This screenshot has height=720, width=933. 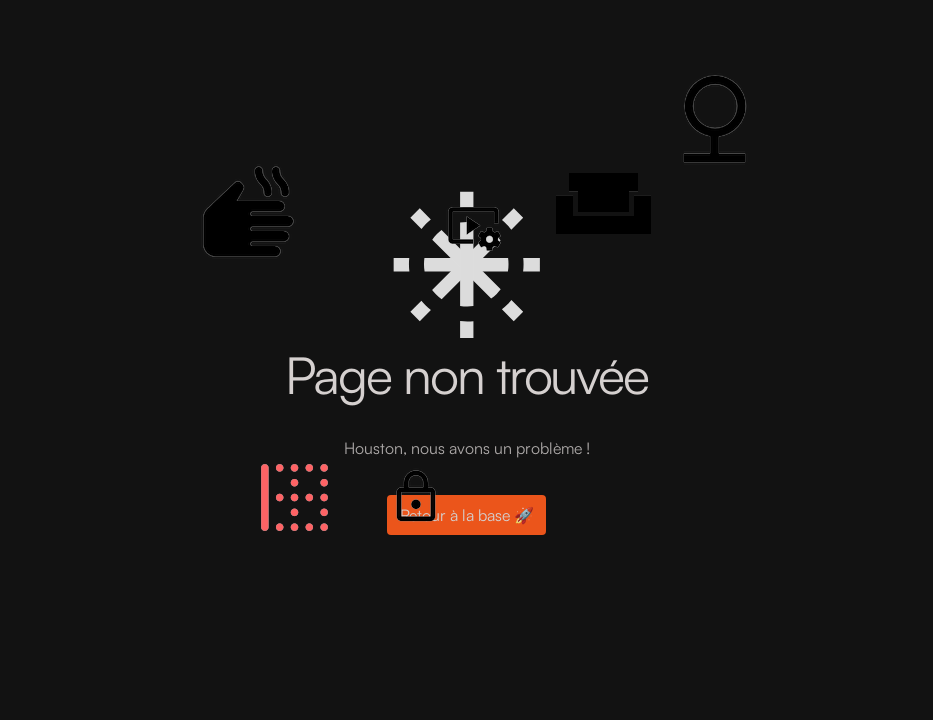 What do you see at coordinates (250, 209) in the screenshot?
I see `activate hand dryer` at bounding box center [250, 209].